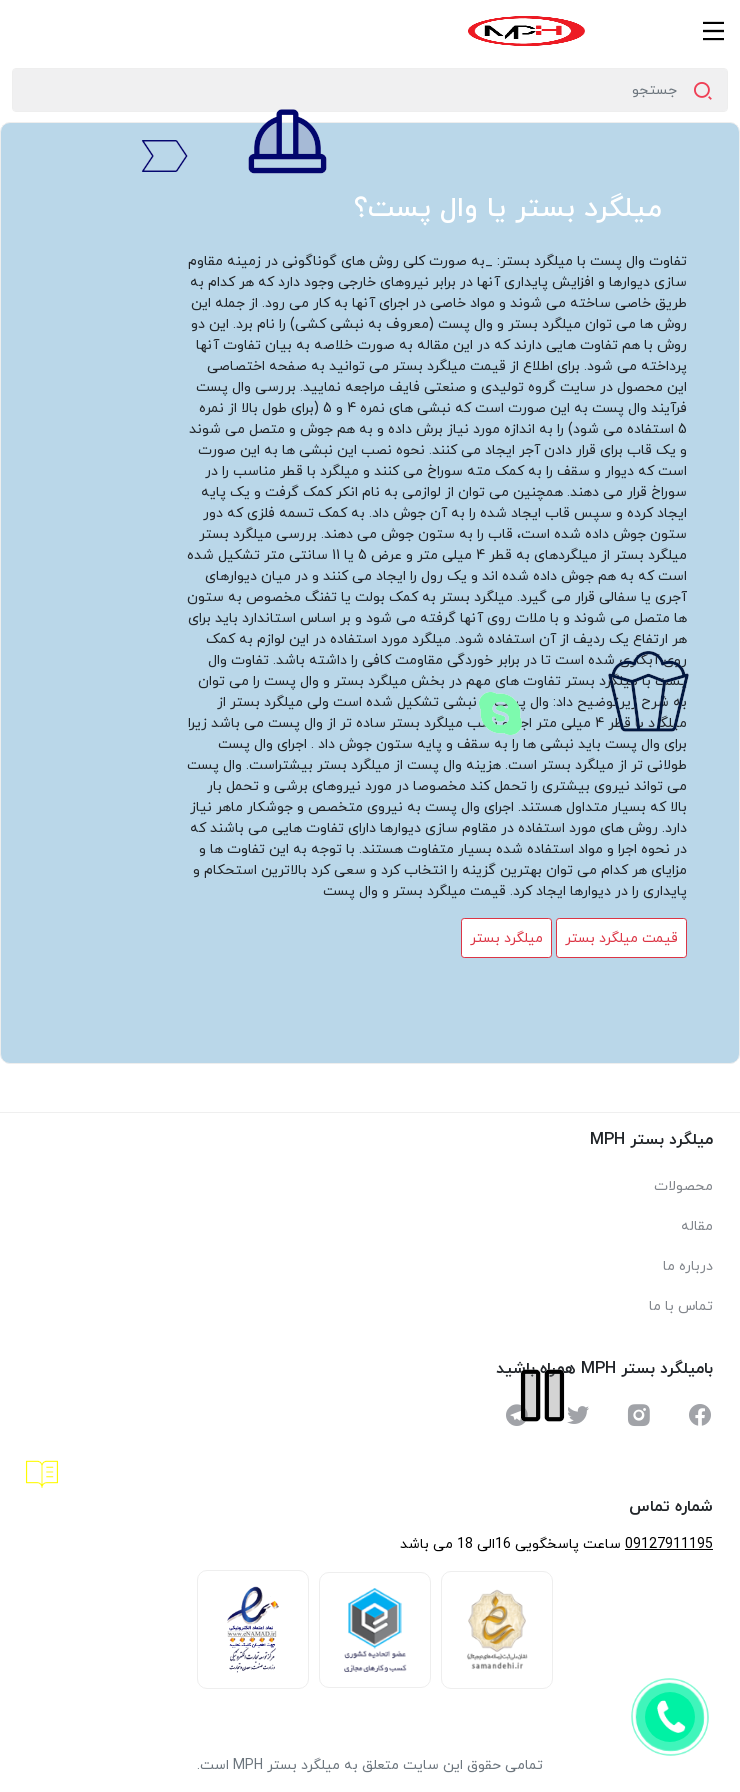 The width and height of the screenshot is (740, 1792). What do you see at coordinates (163, 156) in the screenshot?
I see `apply a tag or label to an item` at bounding box center [163, 156].